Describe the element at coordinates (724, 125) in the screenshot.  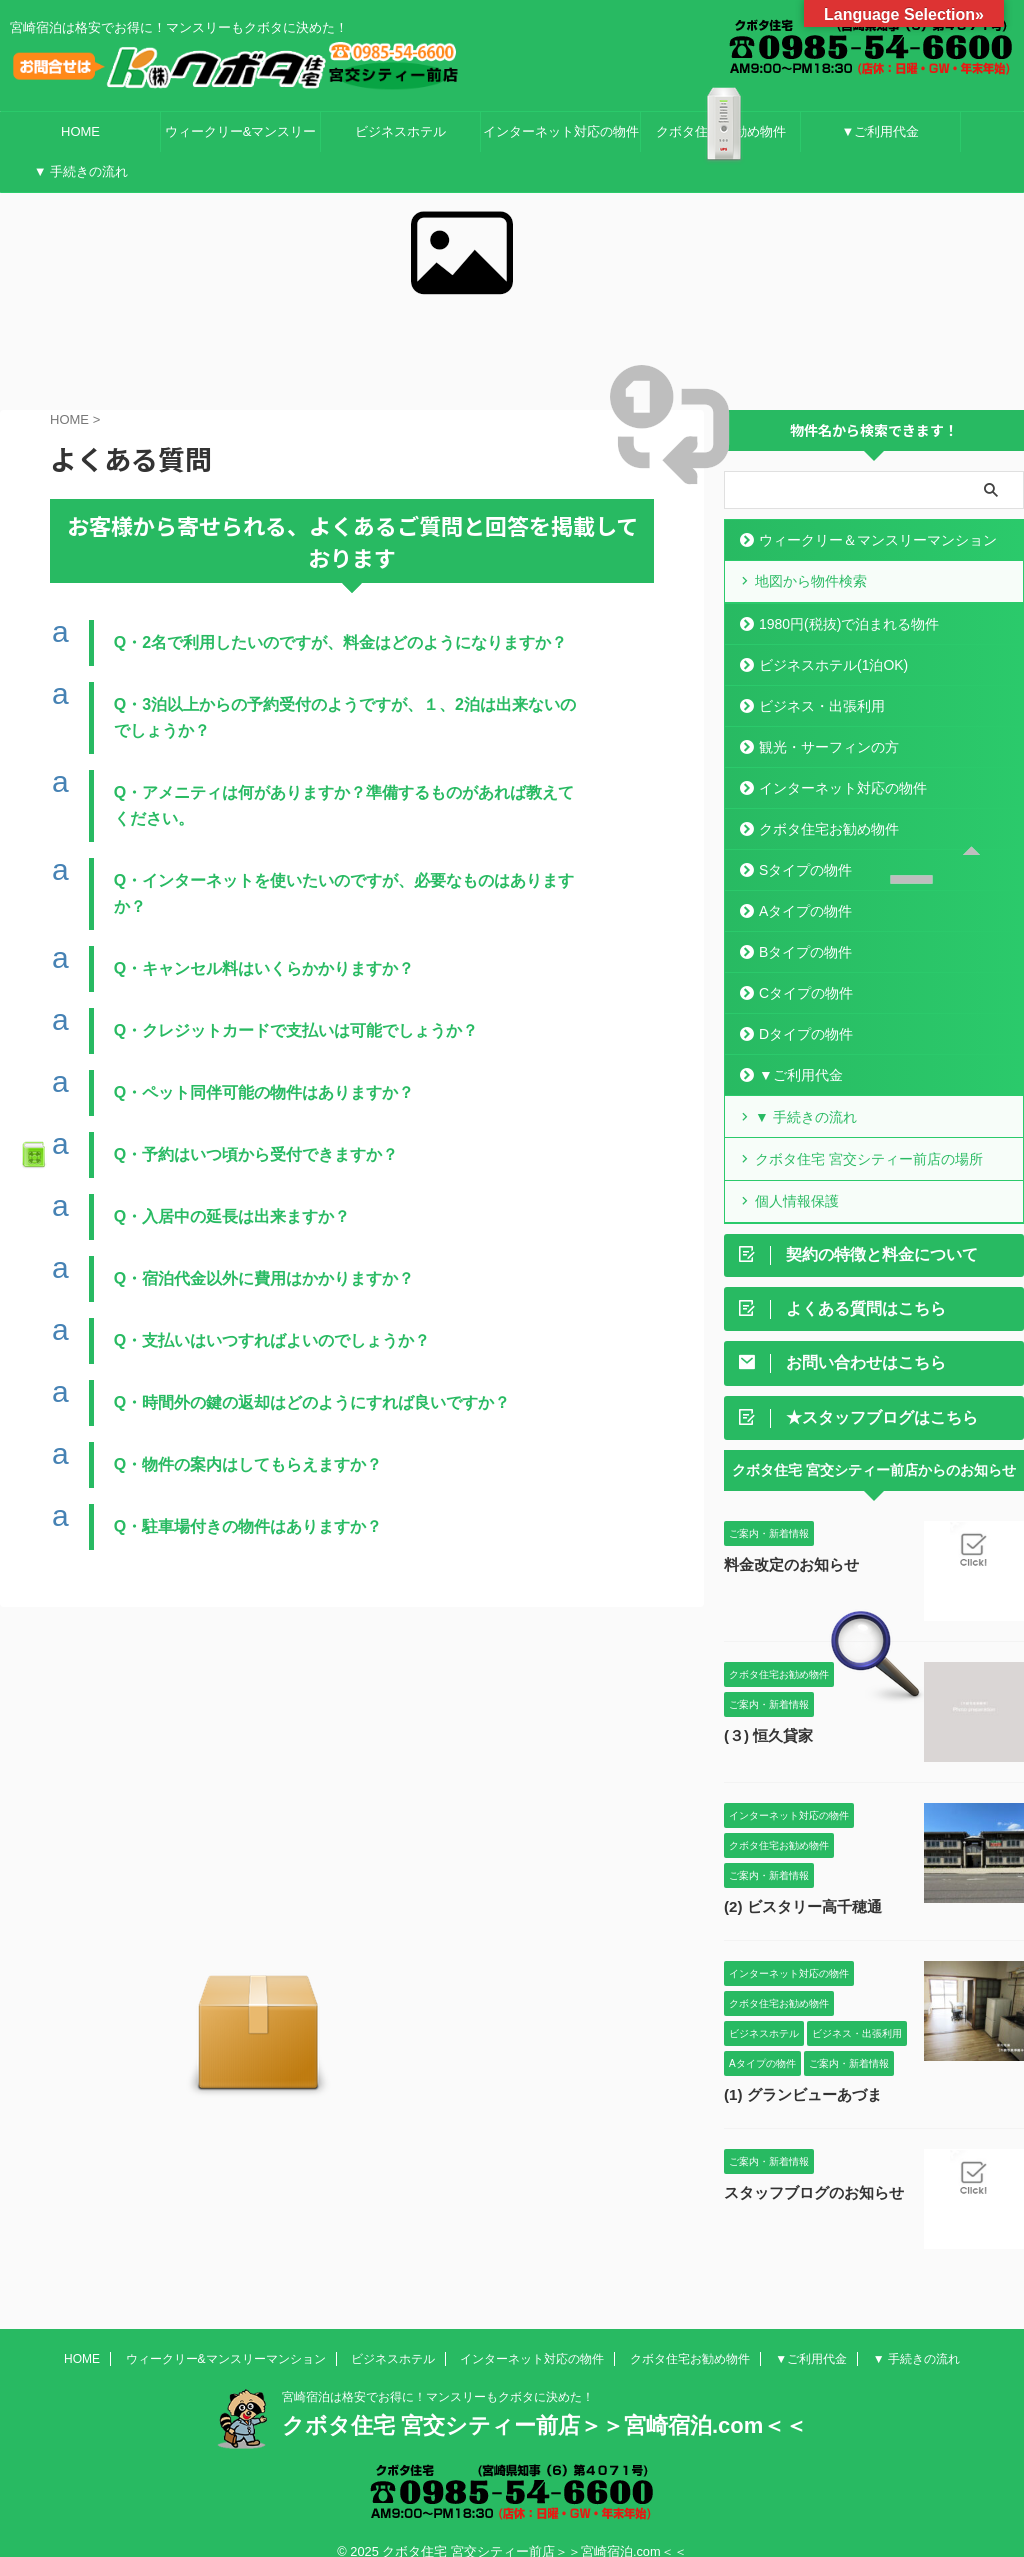
I see `indicates UPS battery backup device connected` at that location.